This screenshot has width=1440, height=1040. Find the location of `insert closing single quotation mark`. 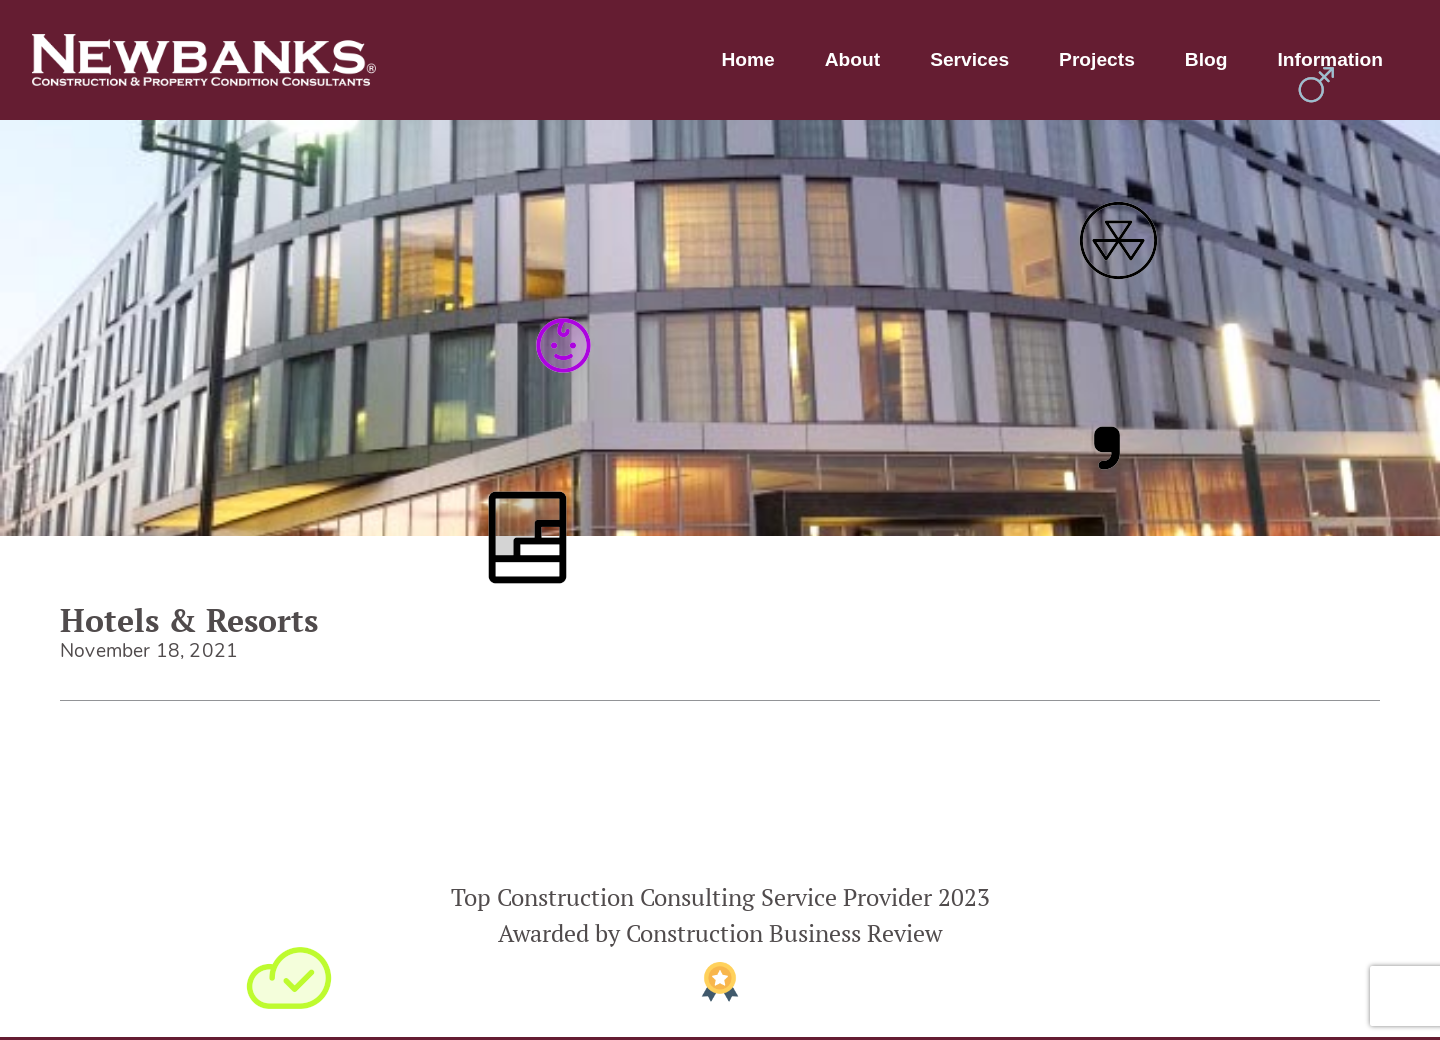

insert closing single quotation mark is located at coordinates (1107, 448).